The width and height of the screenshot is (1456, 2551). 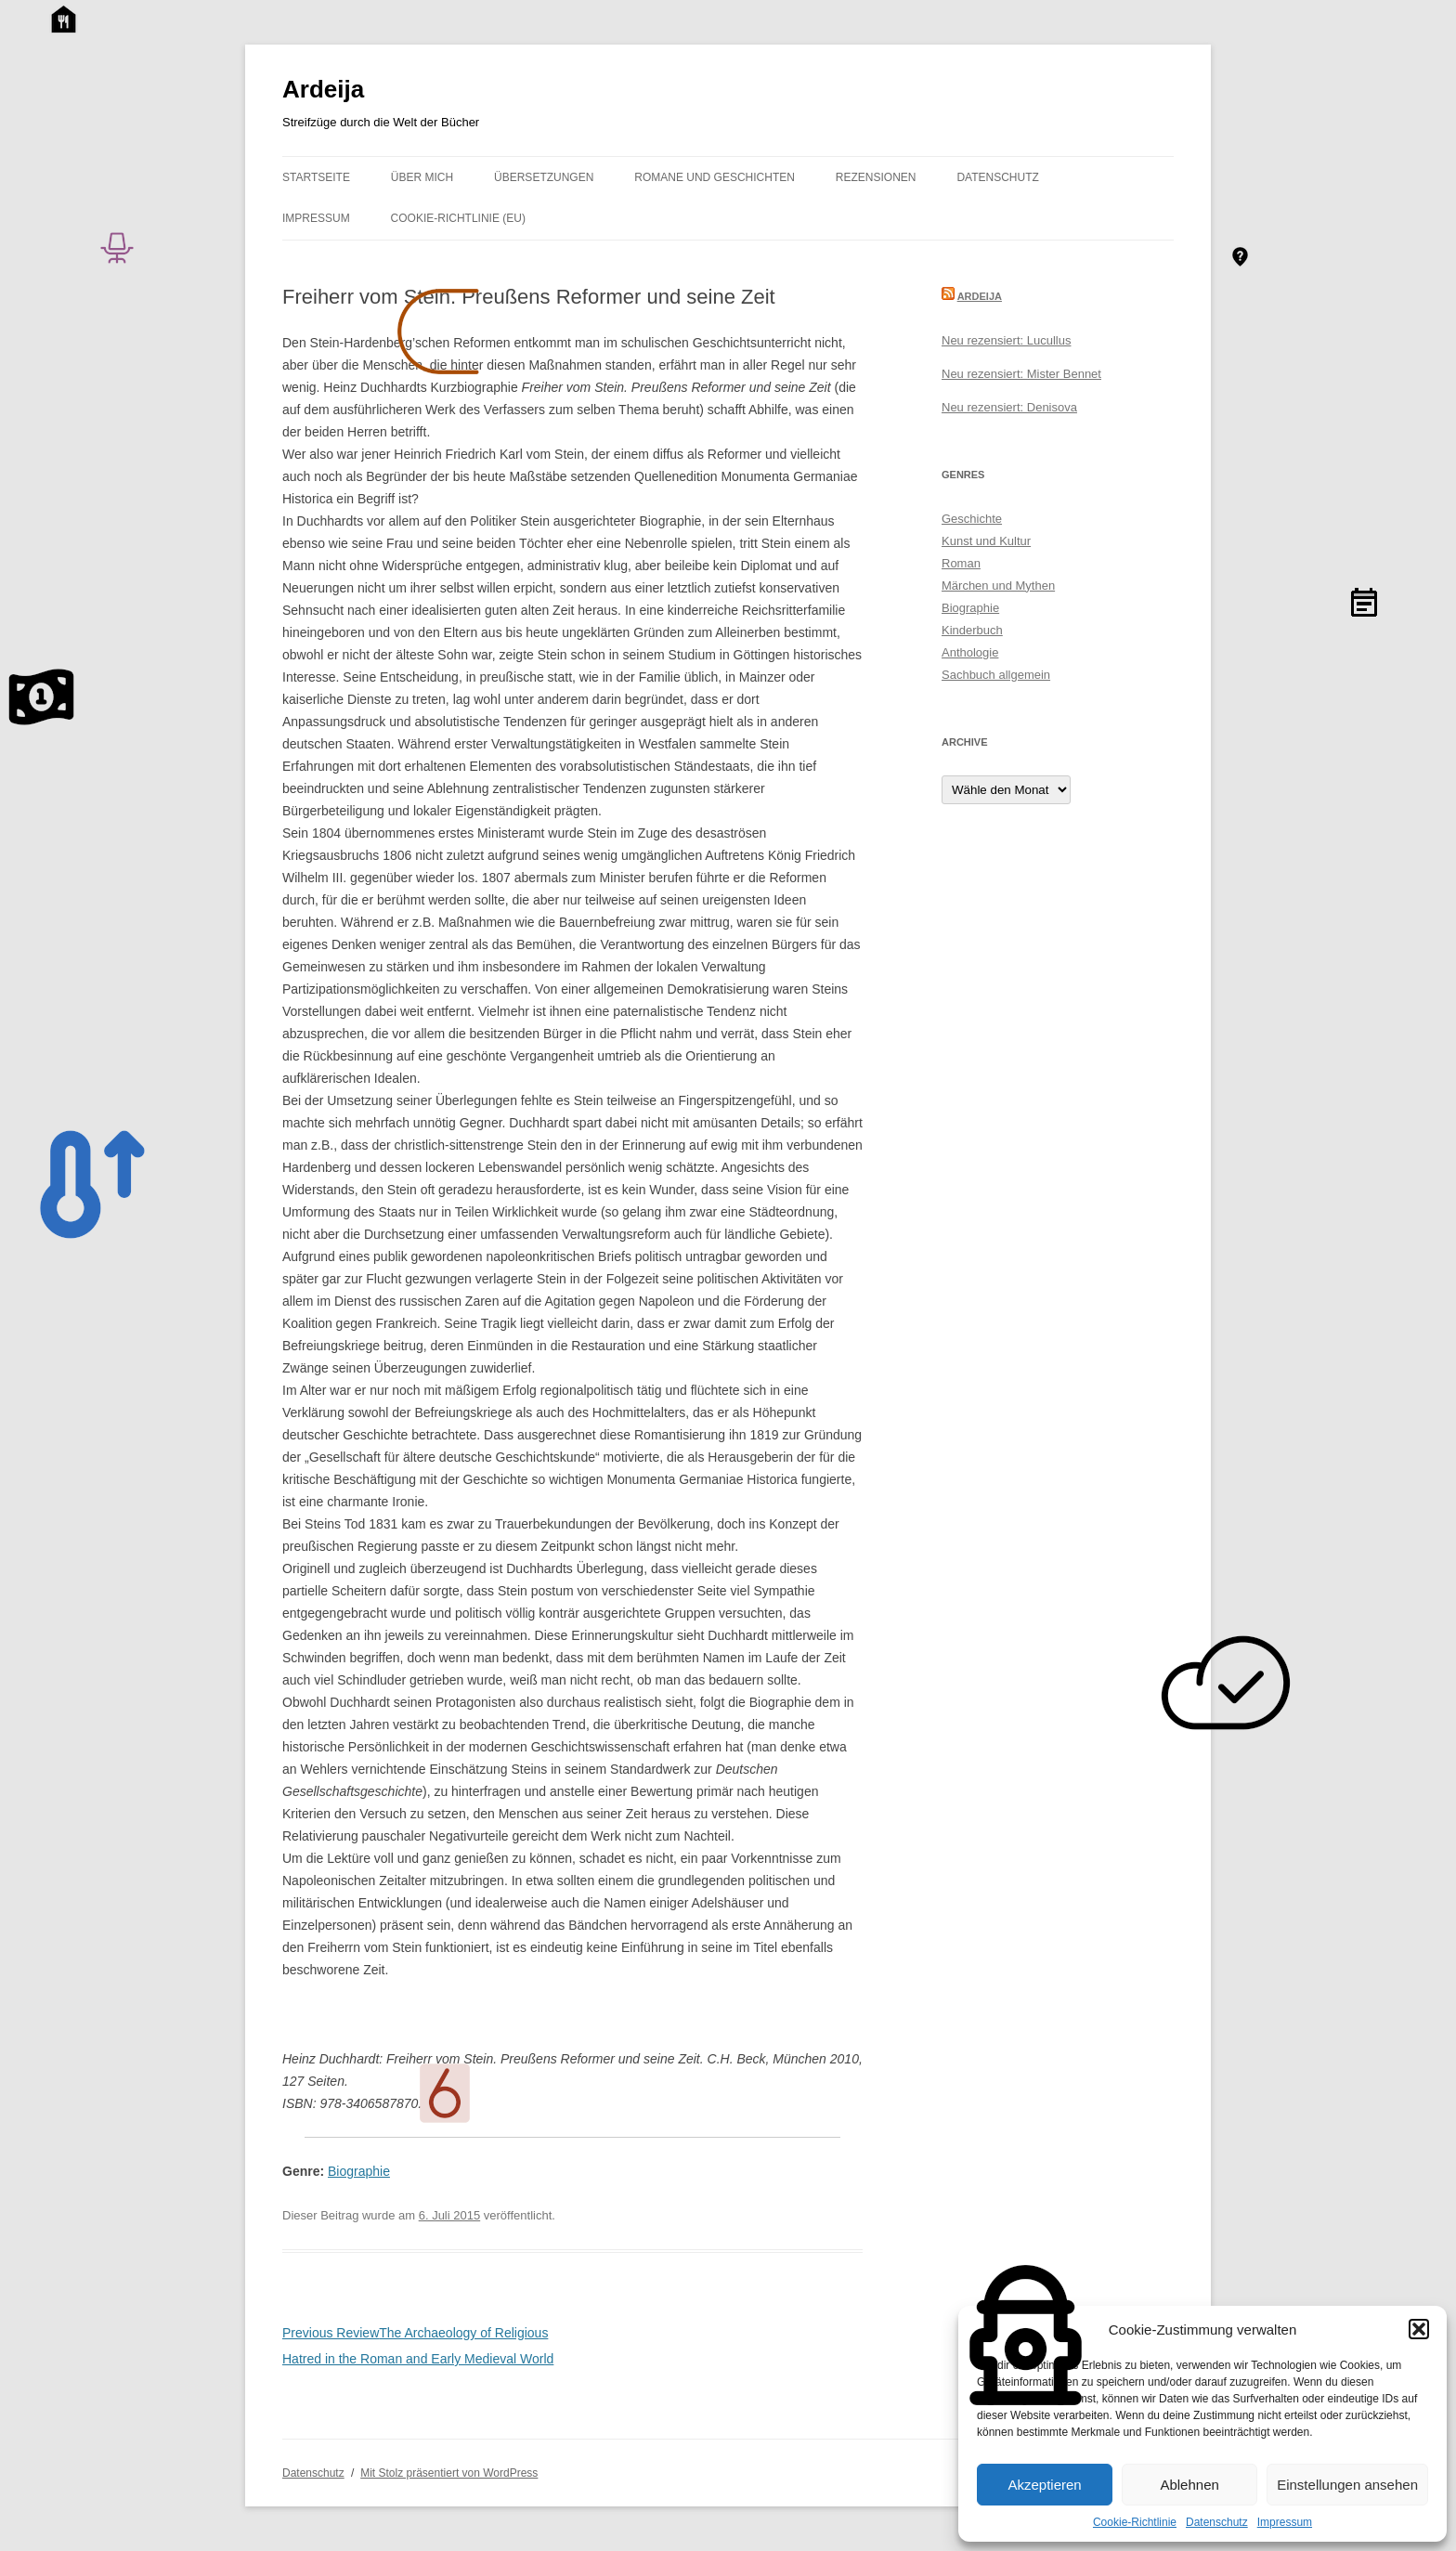 I want to click on file successfully uploaded to cloud storage, so click(x=1226, y=1683).